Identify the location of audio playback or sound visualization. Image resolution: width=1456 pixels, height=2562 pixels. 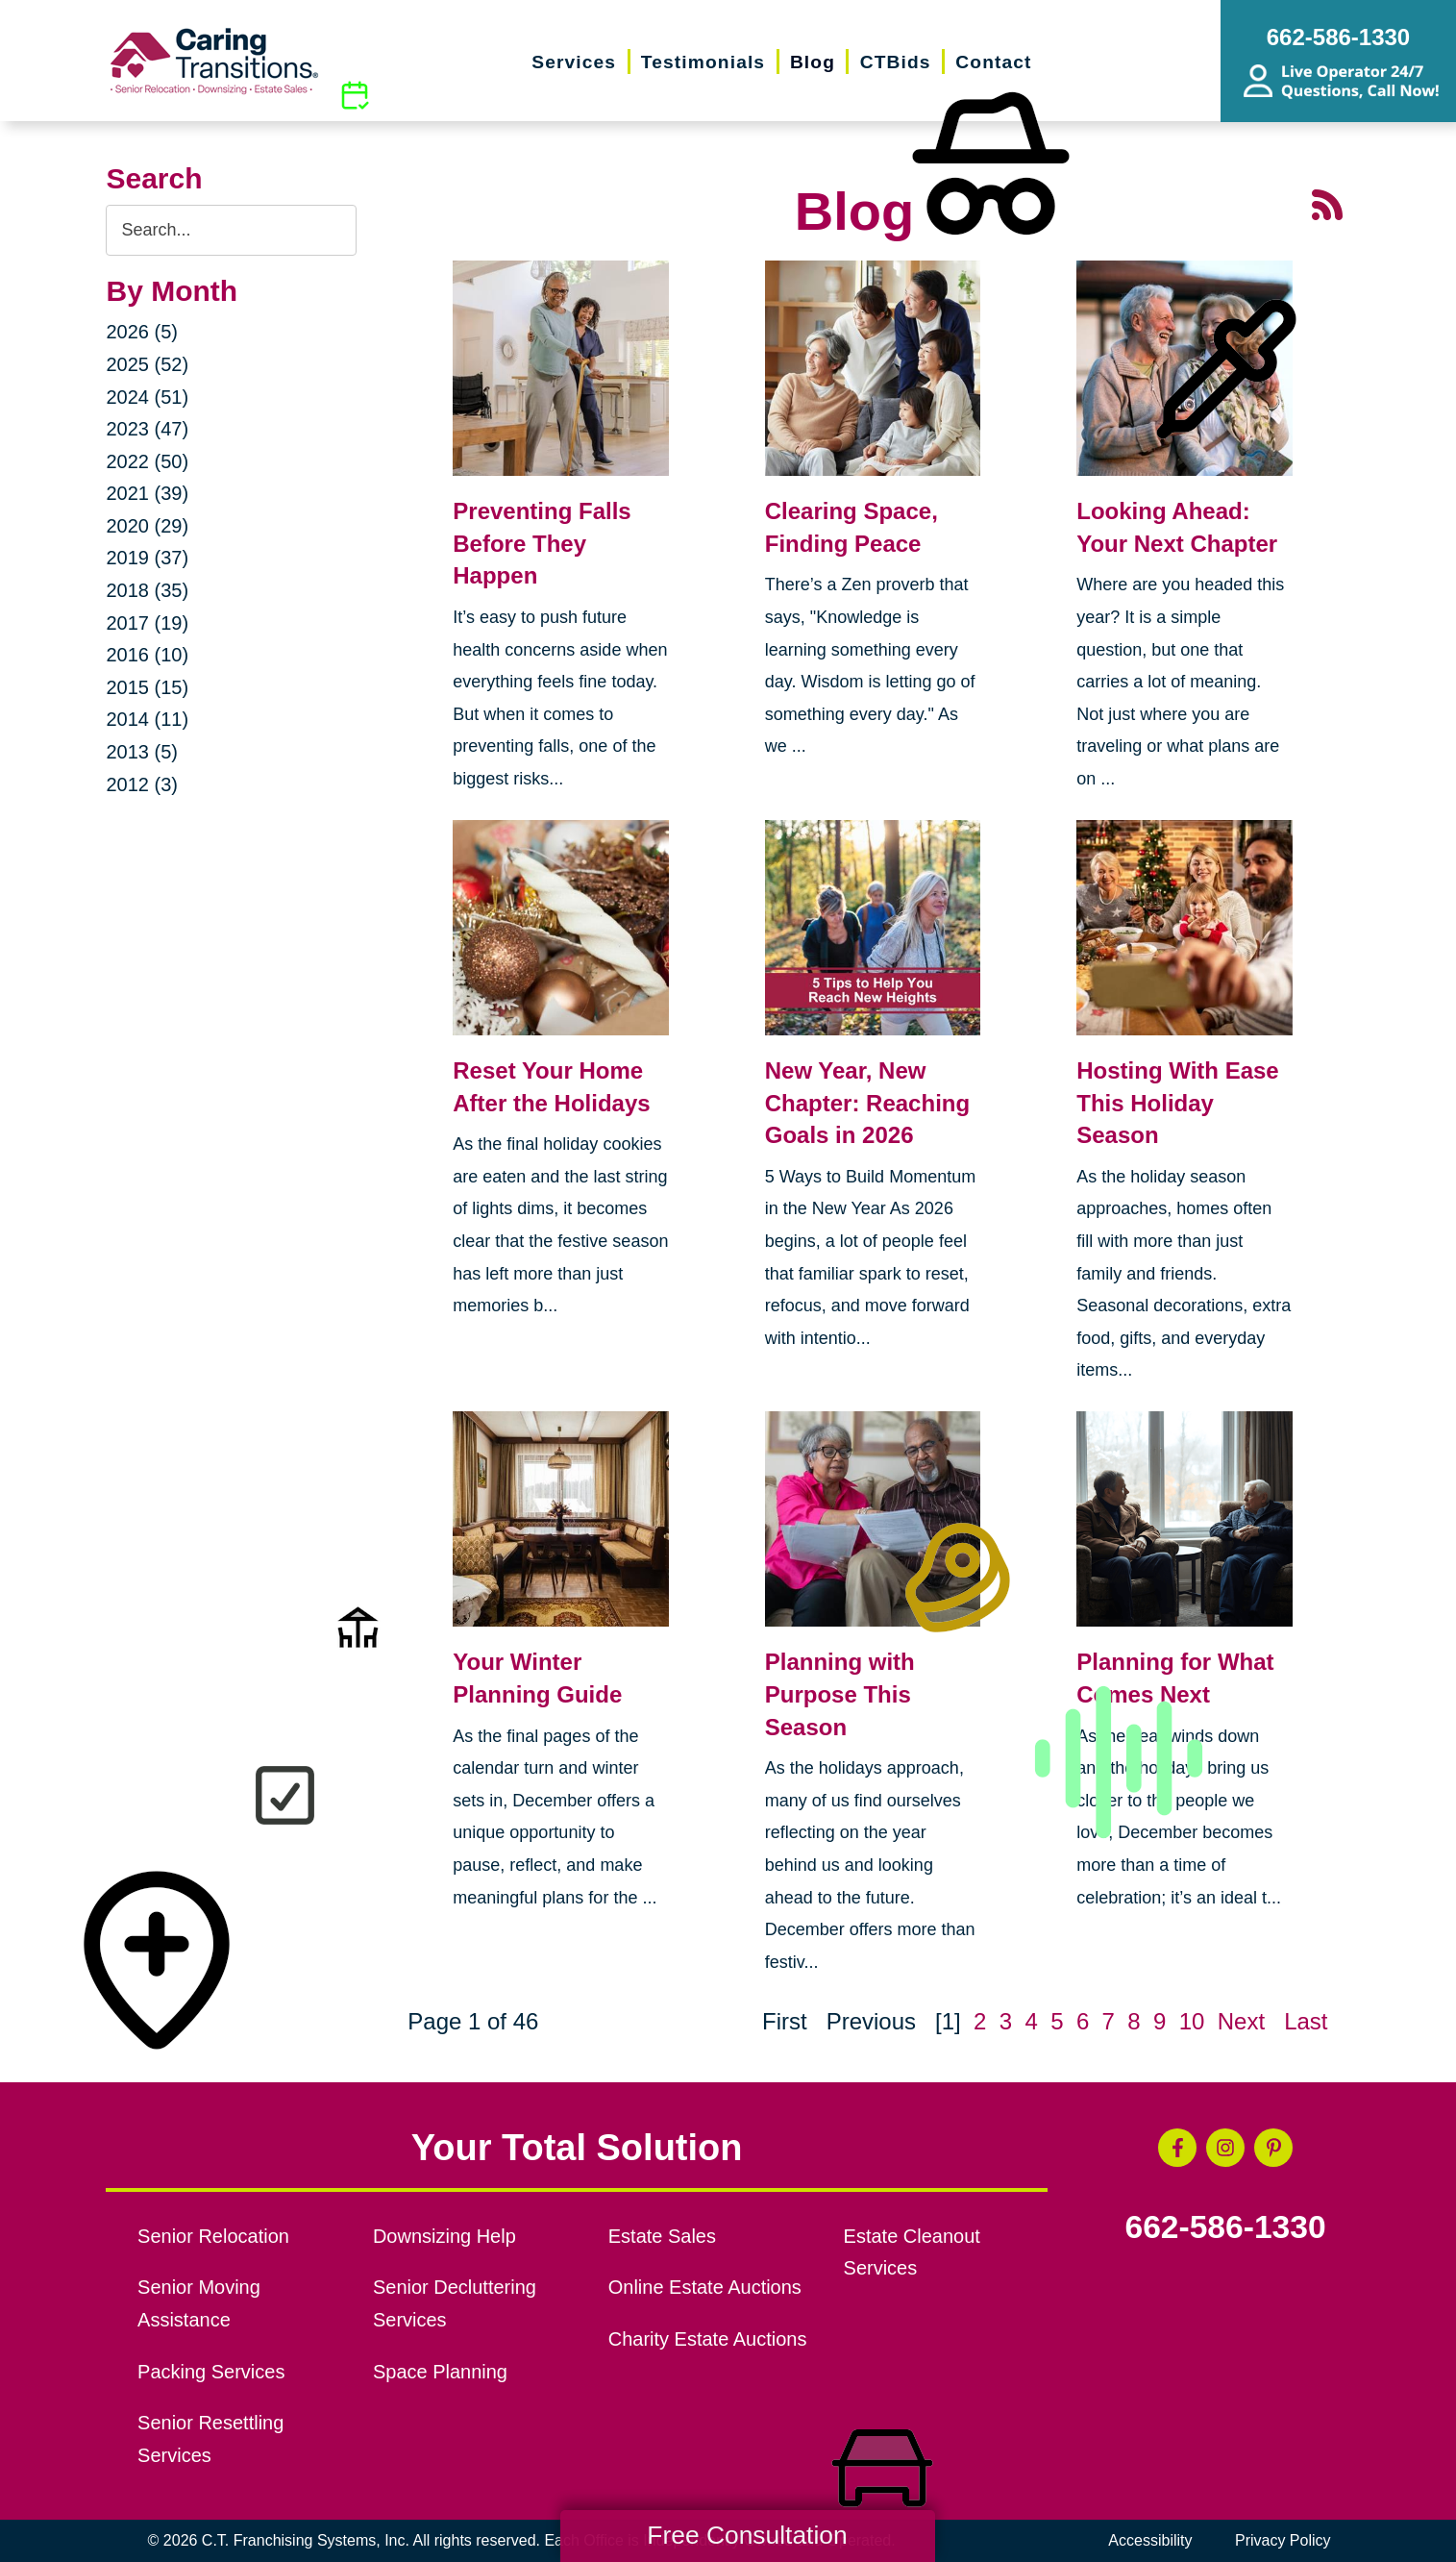
(1119, 1762).